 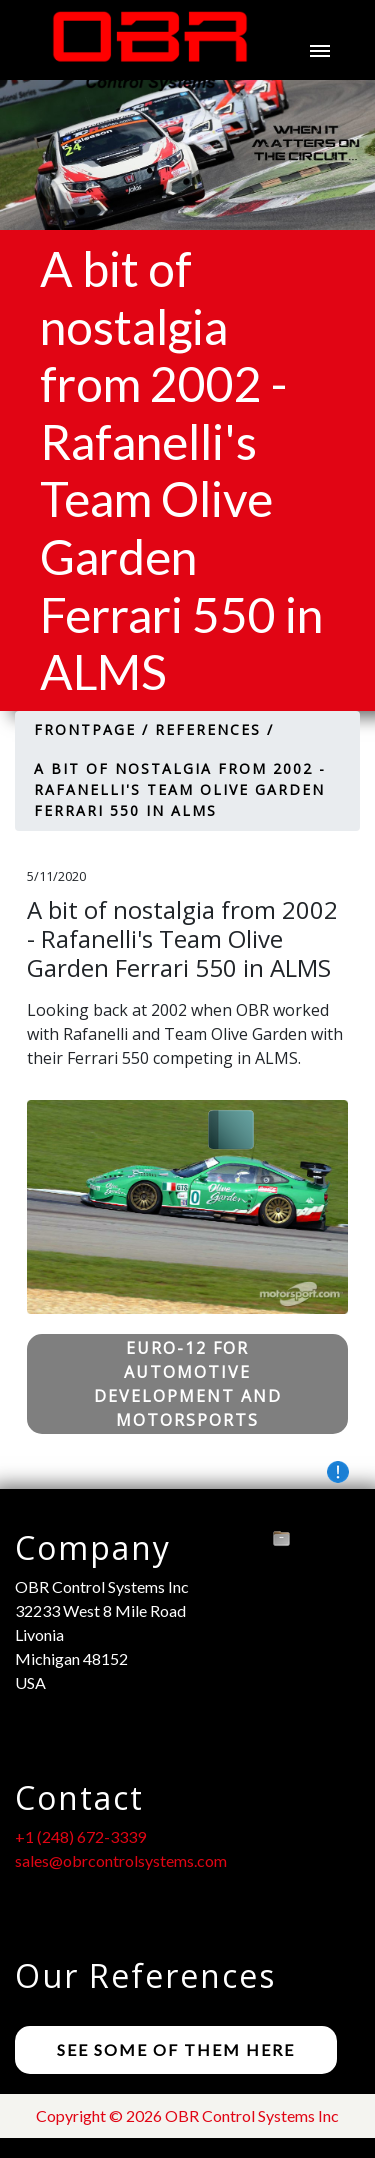 I want to click on open the file manager application, so click(x=281, y=1538).